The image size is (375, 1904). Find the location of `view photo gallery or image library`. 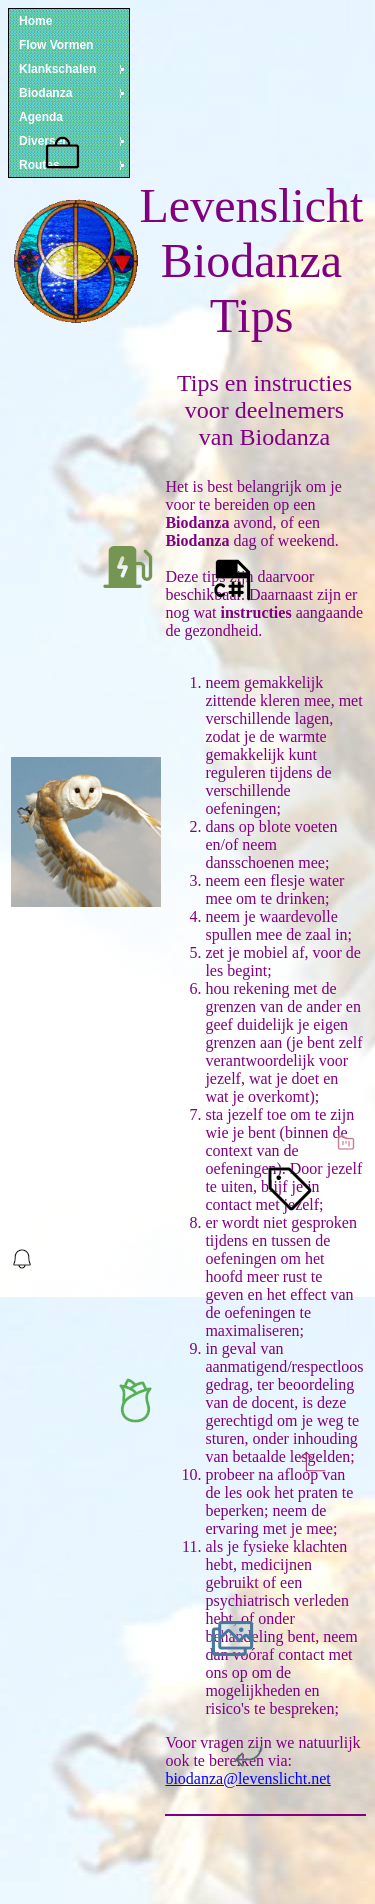

view photo gallery or image library is located at coordinates (232, 1638).